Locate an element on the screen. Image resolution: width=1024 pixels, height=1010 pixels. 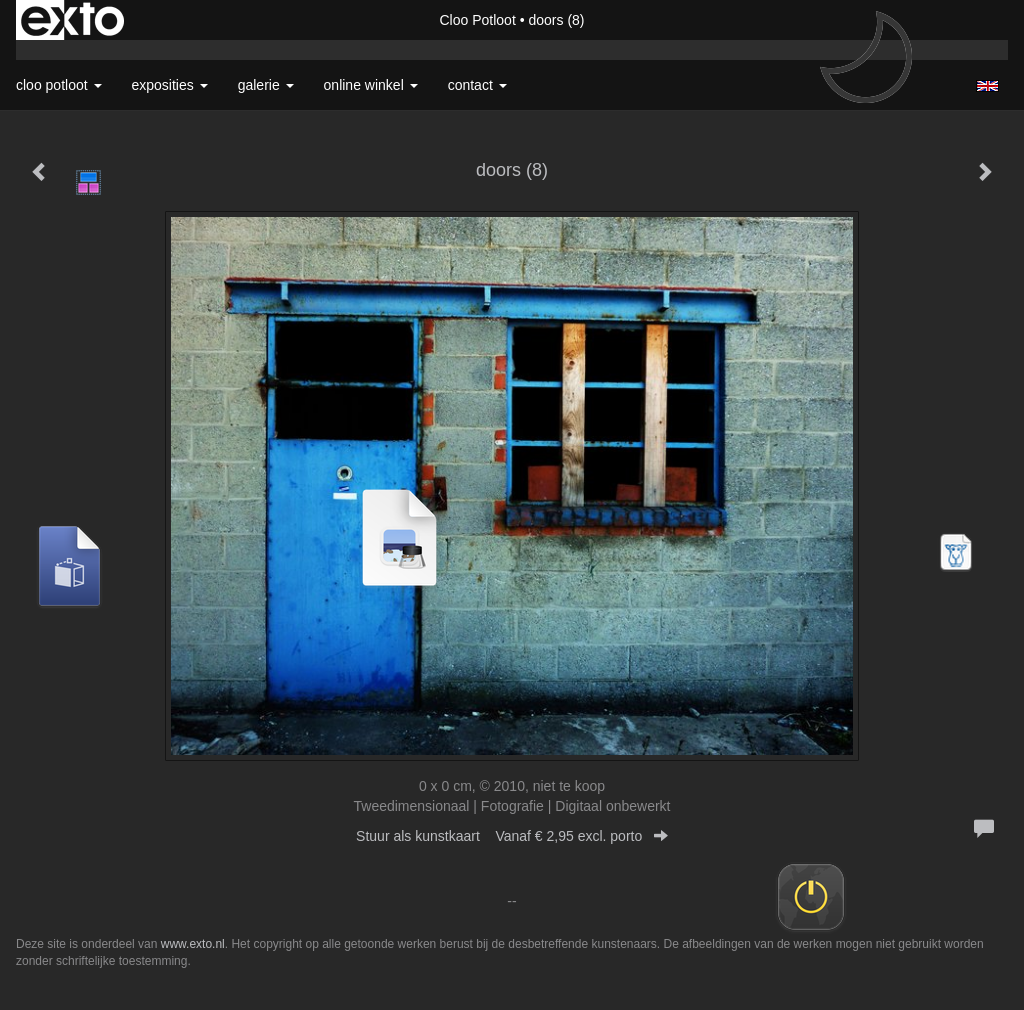
a generic image file is located at coordinates (399, 539).